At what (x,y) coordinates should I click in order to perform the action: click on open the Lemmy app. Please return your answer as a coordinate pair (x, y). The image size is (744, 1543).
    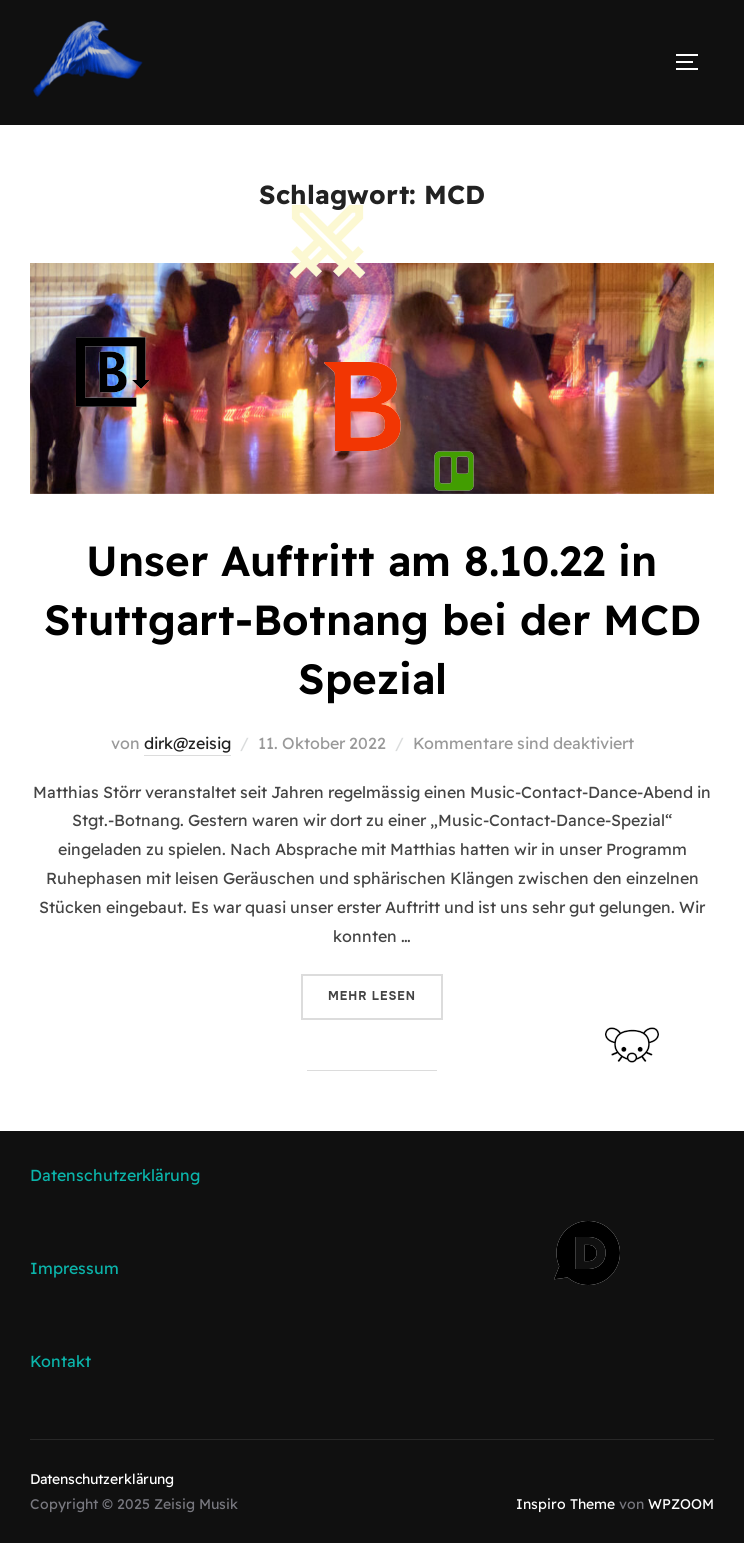
    Looking at the image, I should click on (632, 1045).